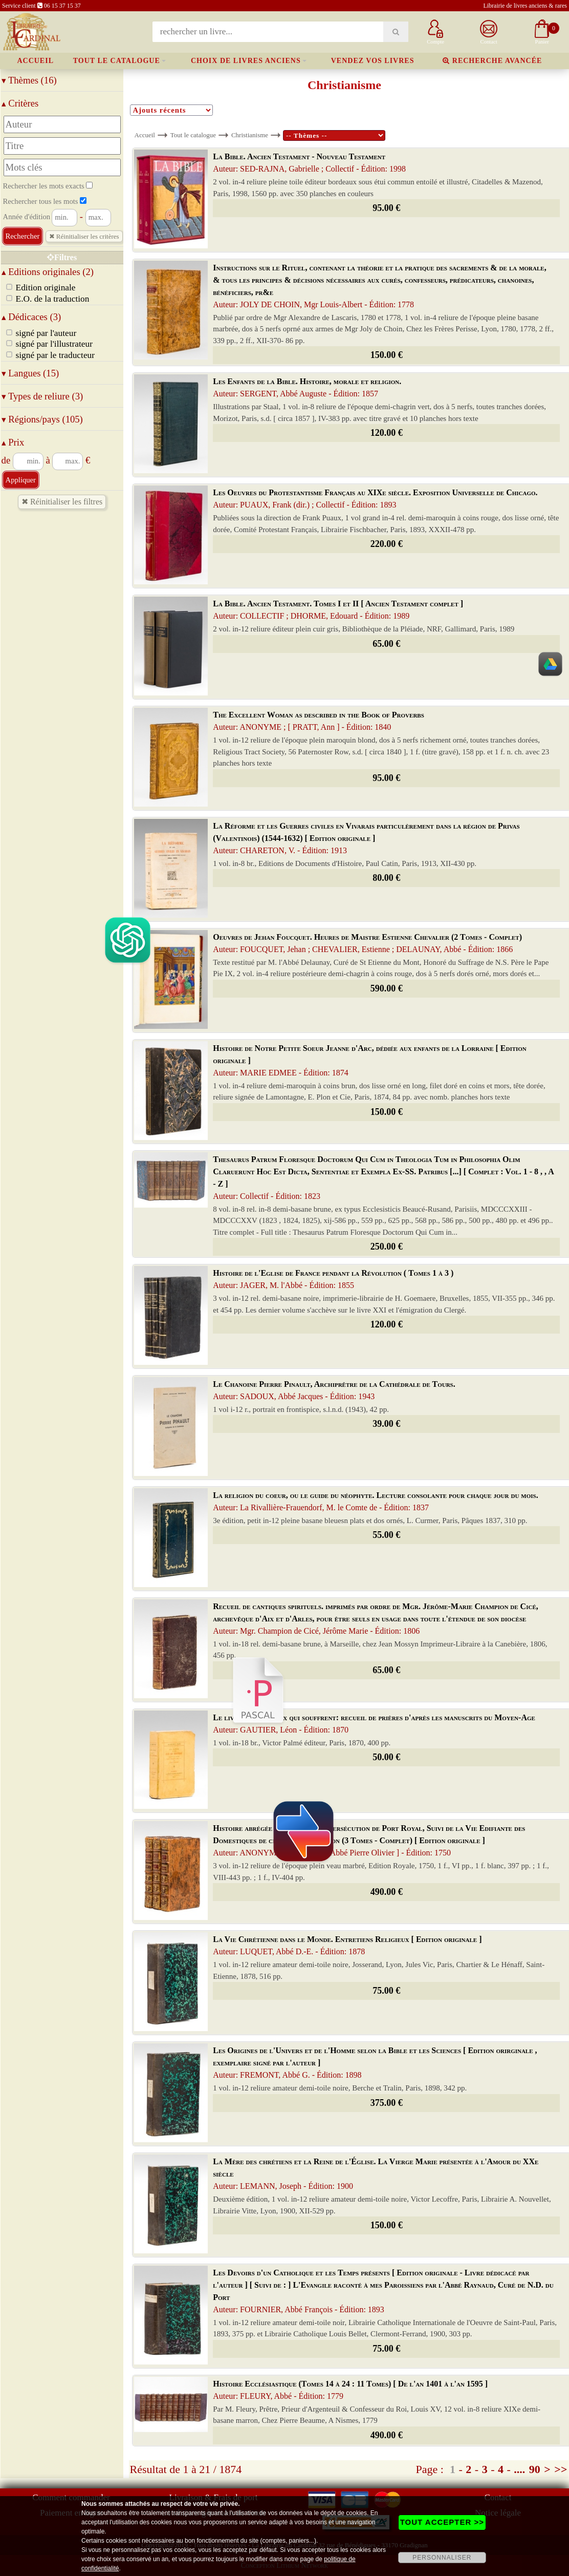 The width and height of the screenshot is (569, 2576). What do you see at coordinates (127, 940) in the screenshot?
I see `open ChatGPT app` at bounding box center [127, 940].